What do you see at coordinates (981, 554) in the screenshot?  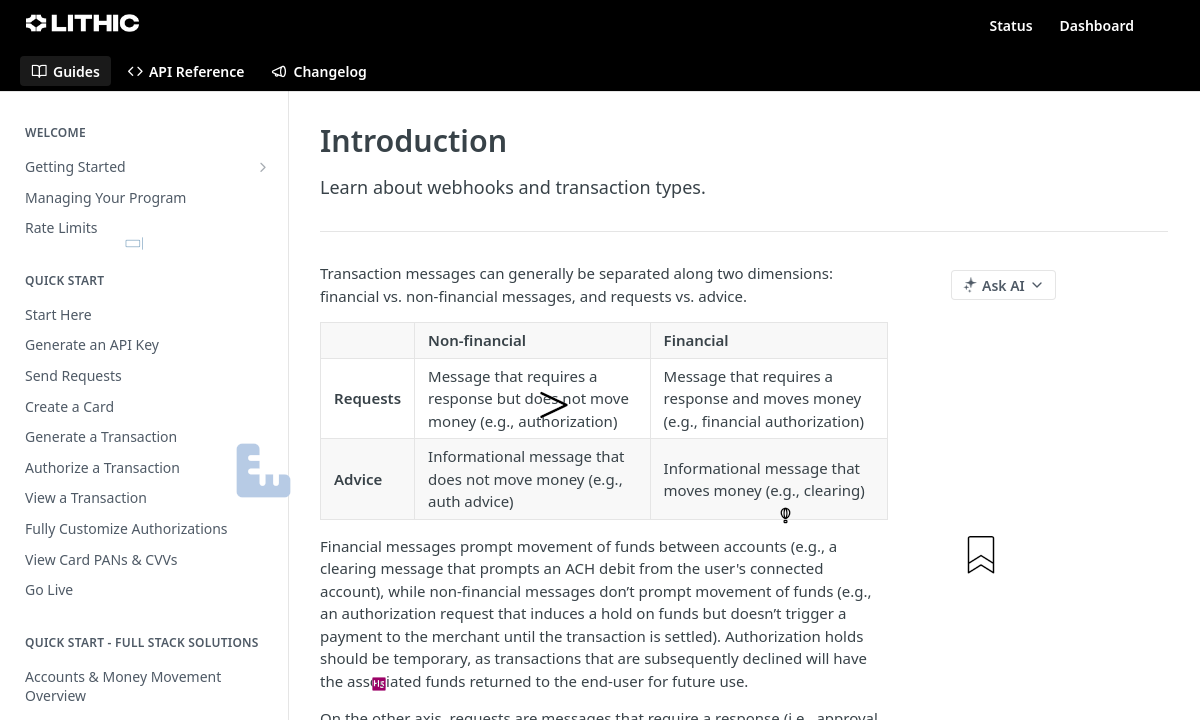 I see `save this item for later` at bounding box center [981, 554].